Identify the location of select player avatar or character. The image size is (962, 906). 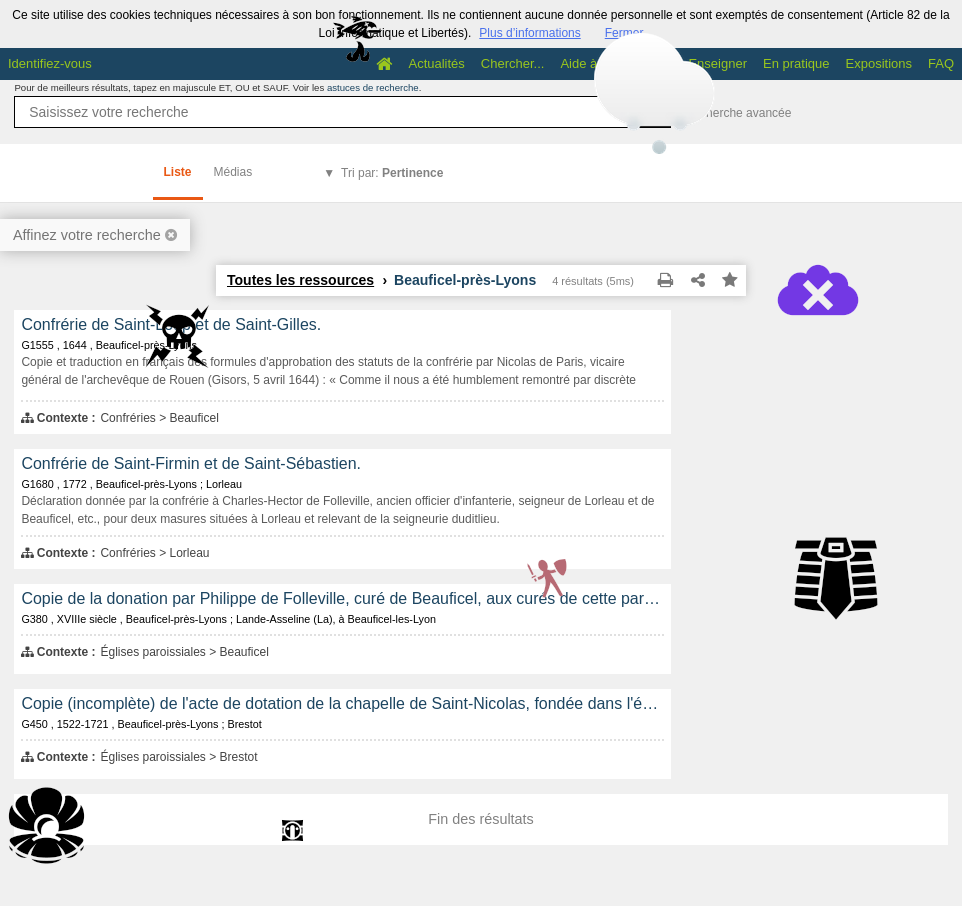
(292, 830).